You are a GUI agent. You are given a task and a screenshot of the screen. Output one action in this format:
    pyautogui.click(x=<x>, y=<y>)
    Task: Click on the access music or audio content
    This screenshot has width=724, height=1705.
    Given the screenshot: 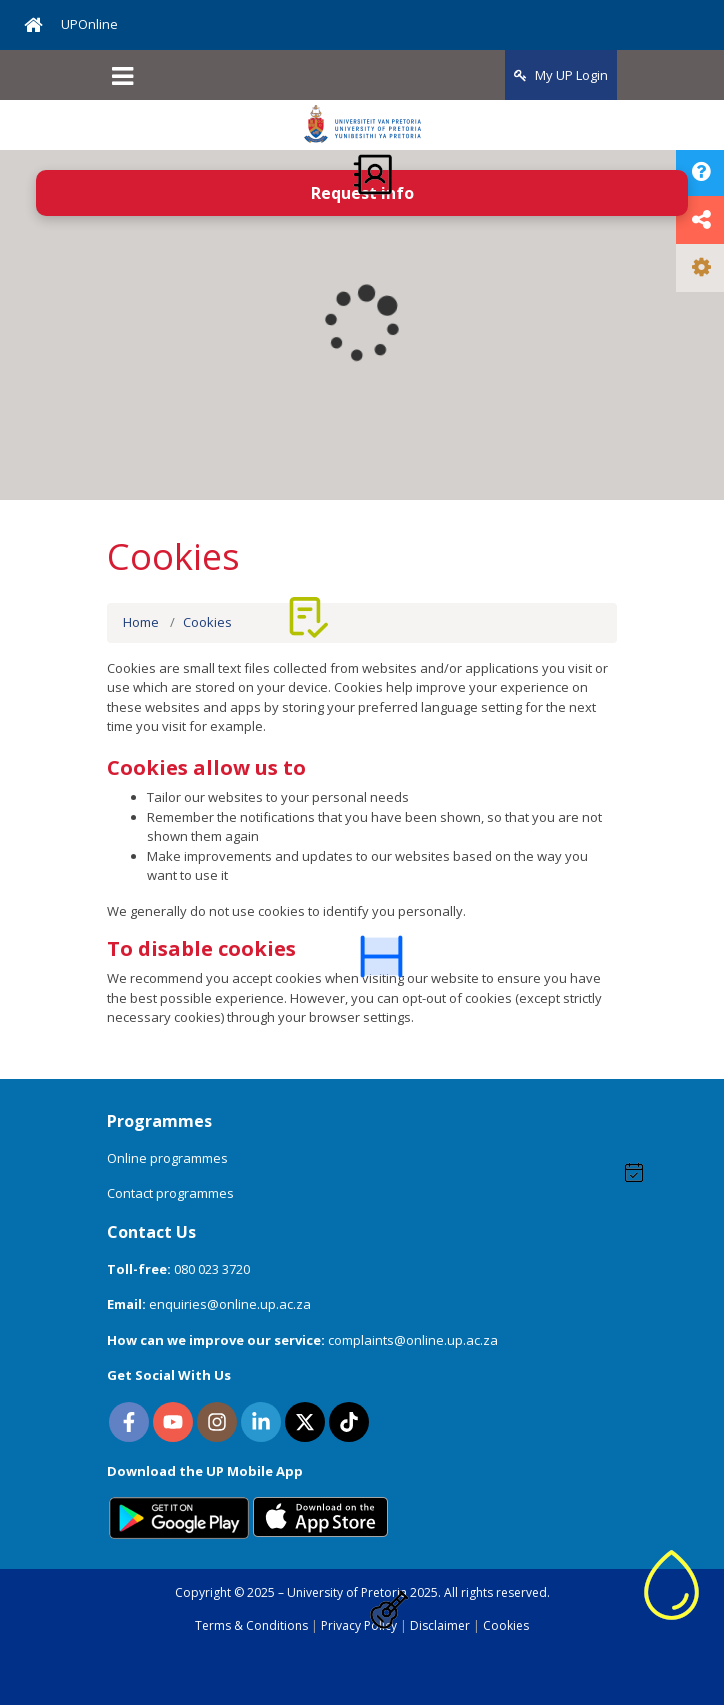 What is the action you would take?
    pyautogui.click(x=389, y=1610)
    